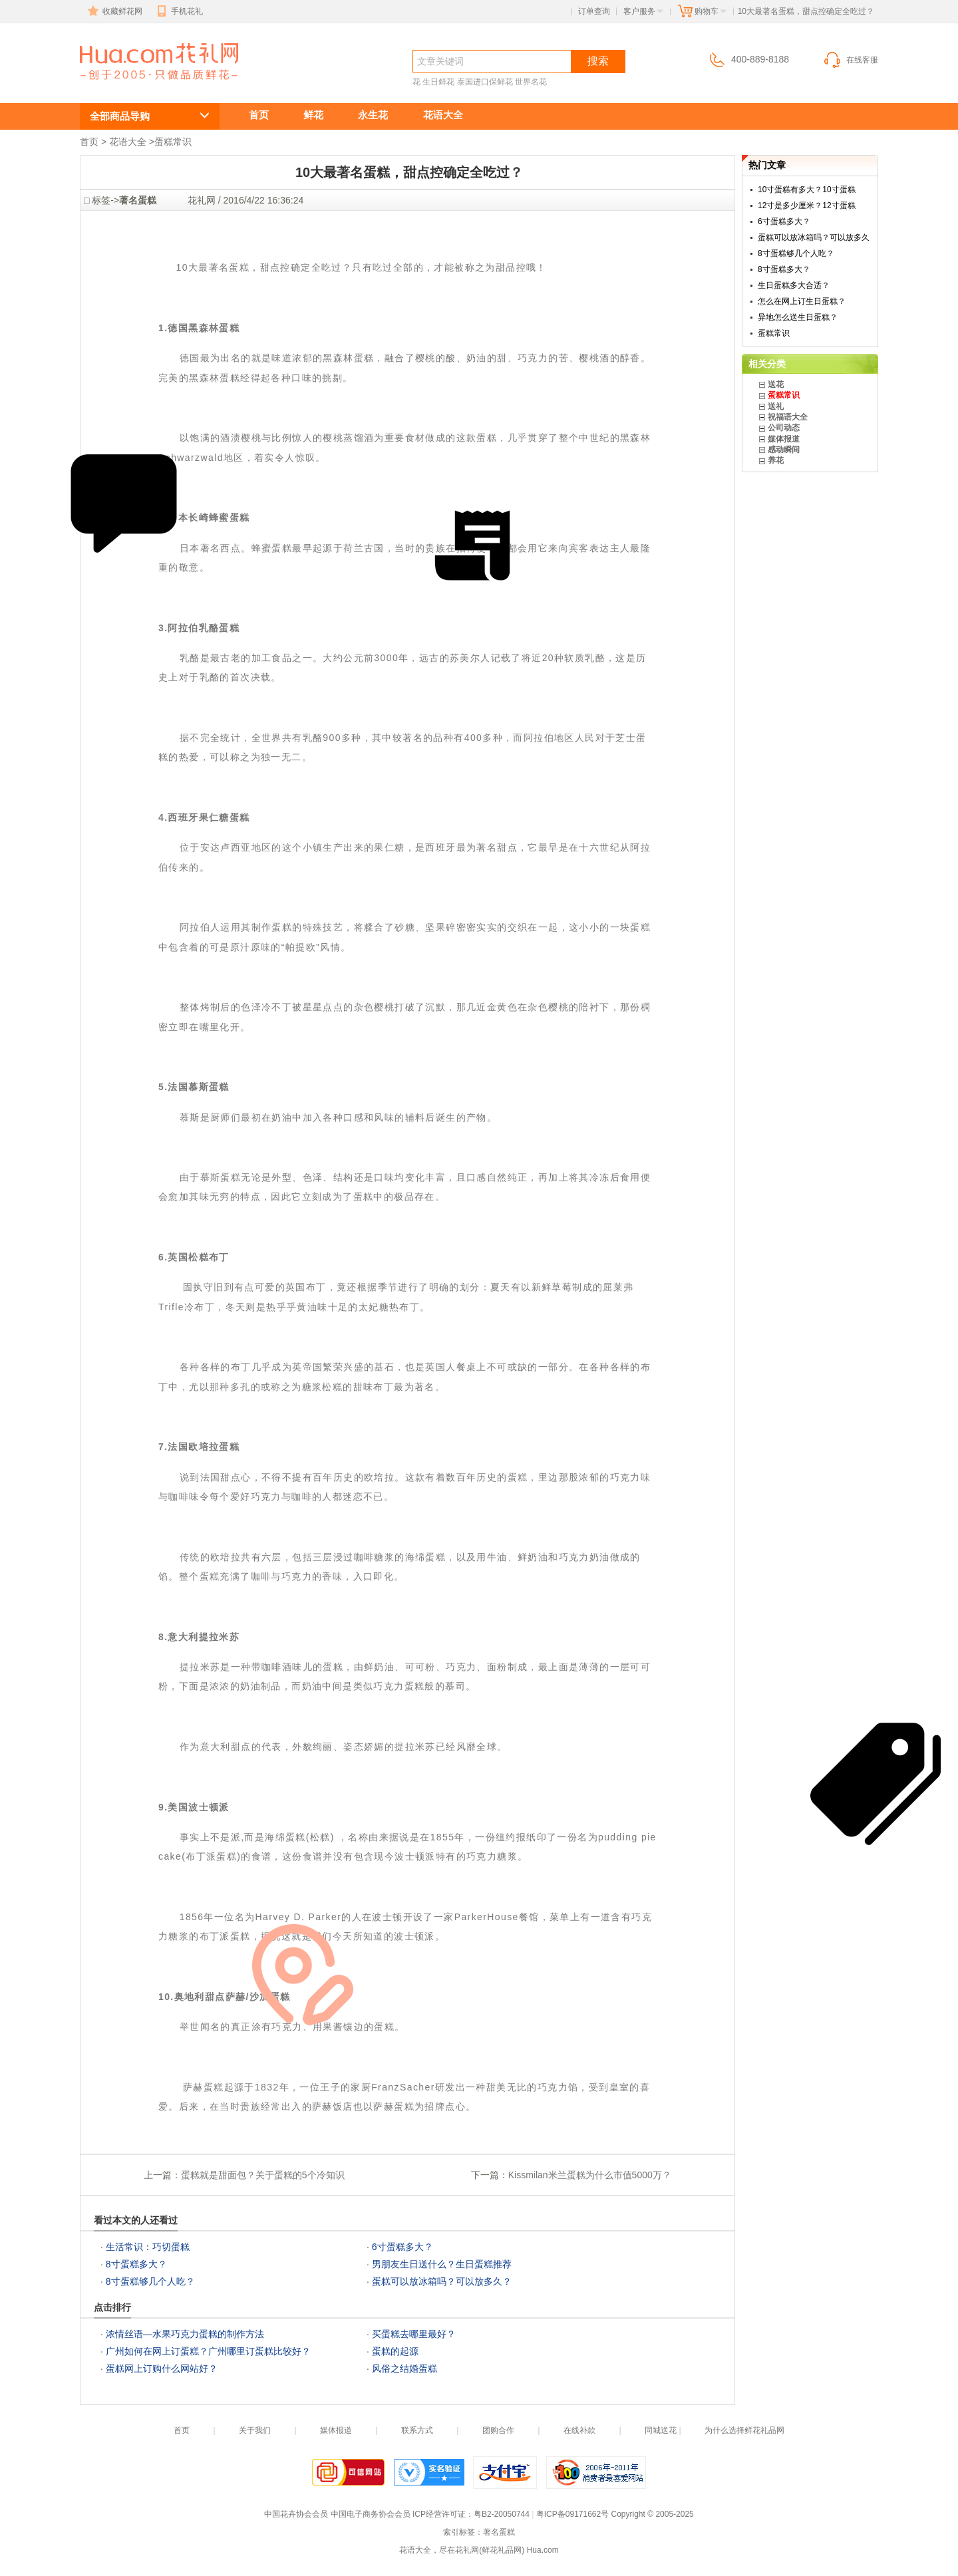 This screenshot has height=2576, width=958. What do you see at coordinates (303, 1975) in the screenshot?
I see `edit a saved location` at bounding box center [303, 1975].